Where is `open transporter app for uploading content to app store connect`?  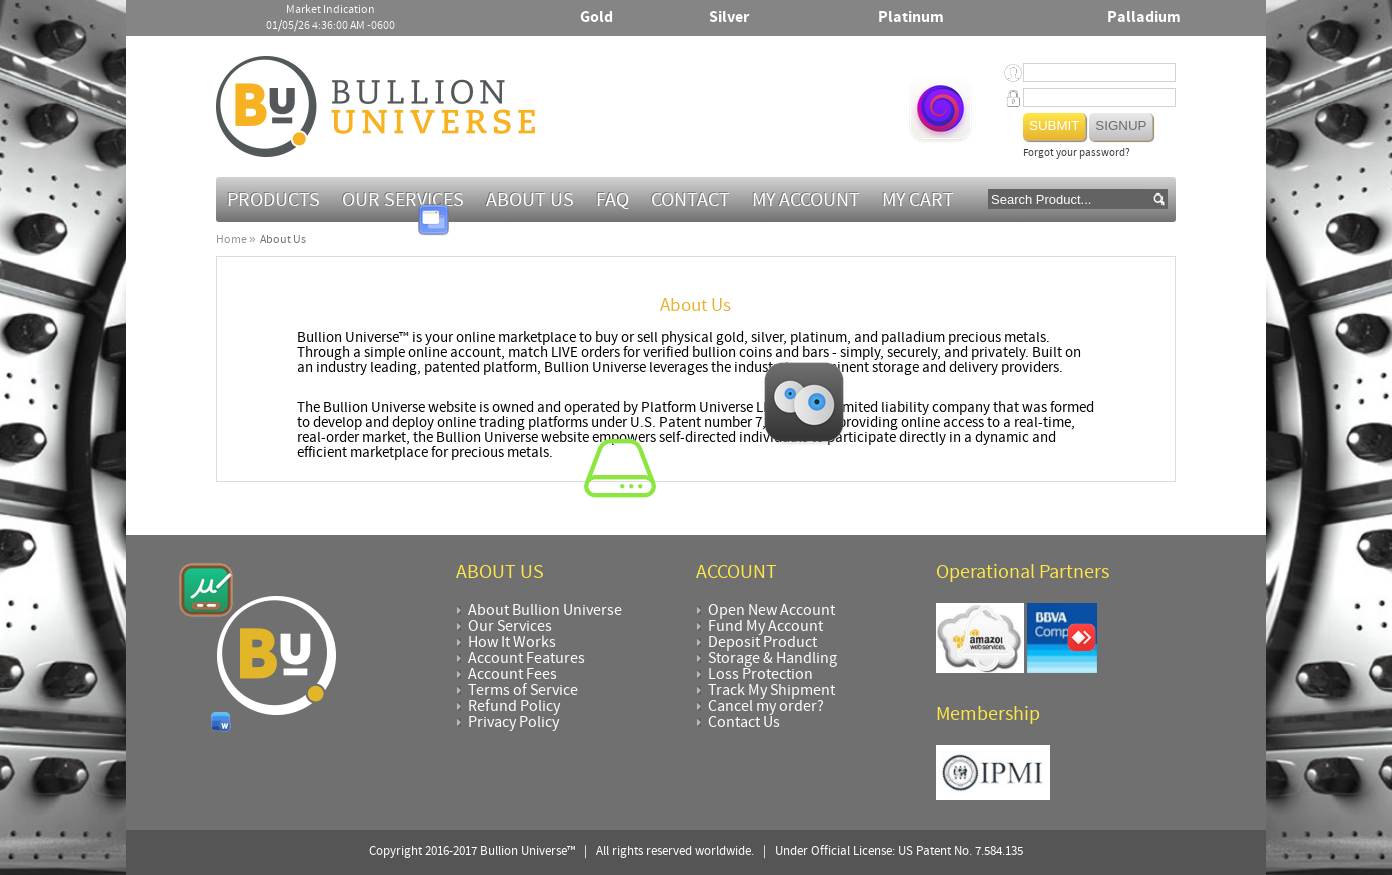 open transporter app for uploading content to app store connect is located at coordinates (940, 108).